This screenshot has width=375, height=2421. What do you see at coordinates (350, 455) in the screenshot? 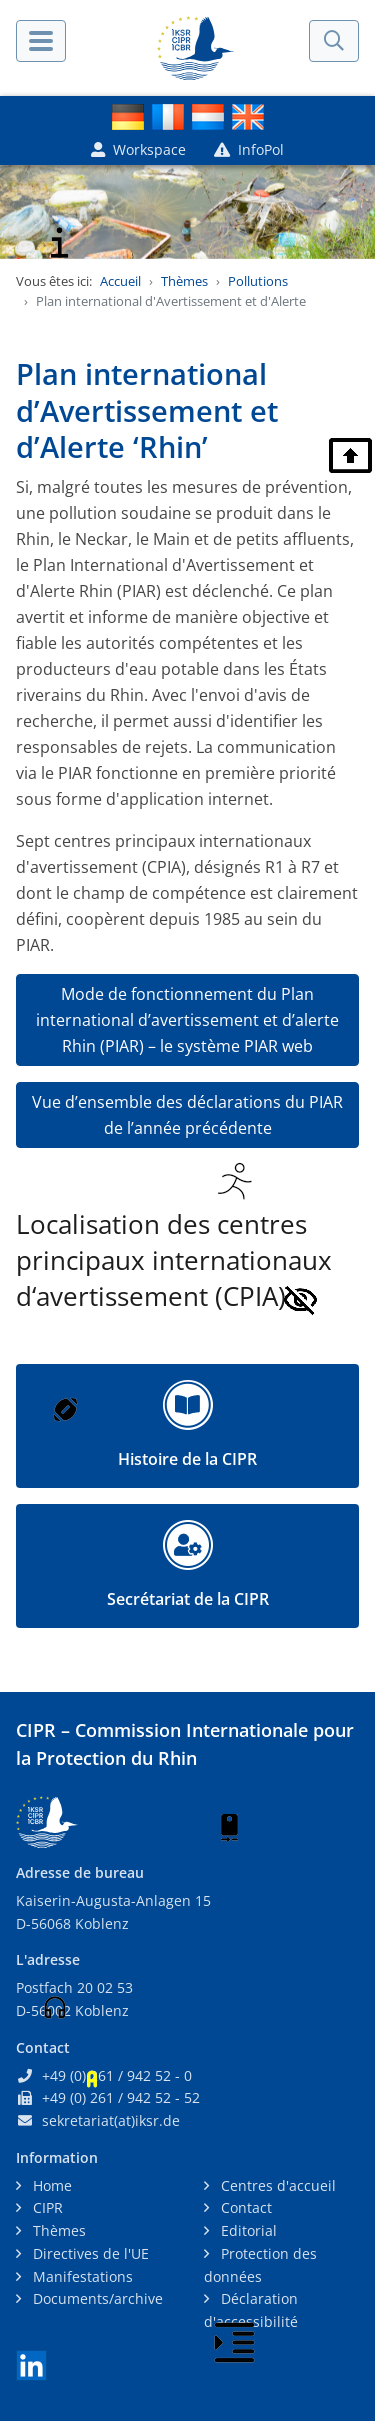
I see `present to all participants` at bounding box center [350, 455].